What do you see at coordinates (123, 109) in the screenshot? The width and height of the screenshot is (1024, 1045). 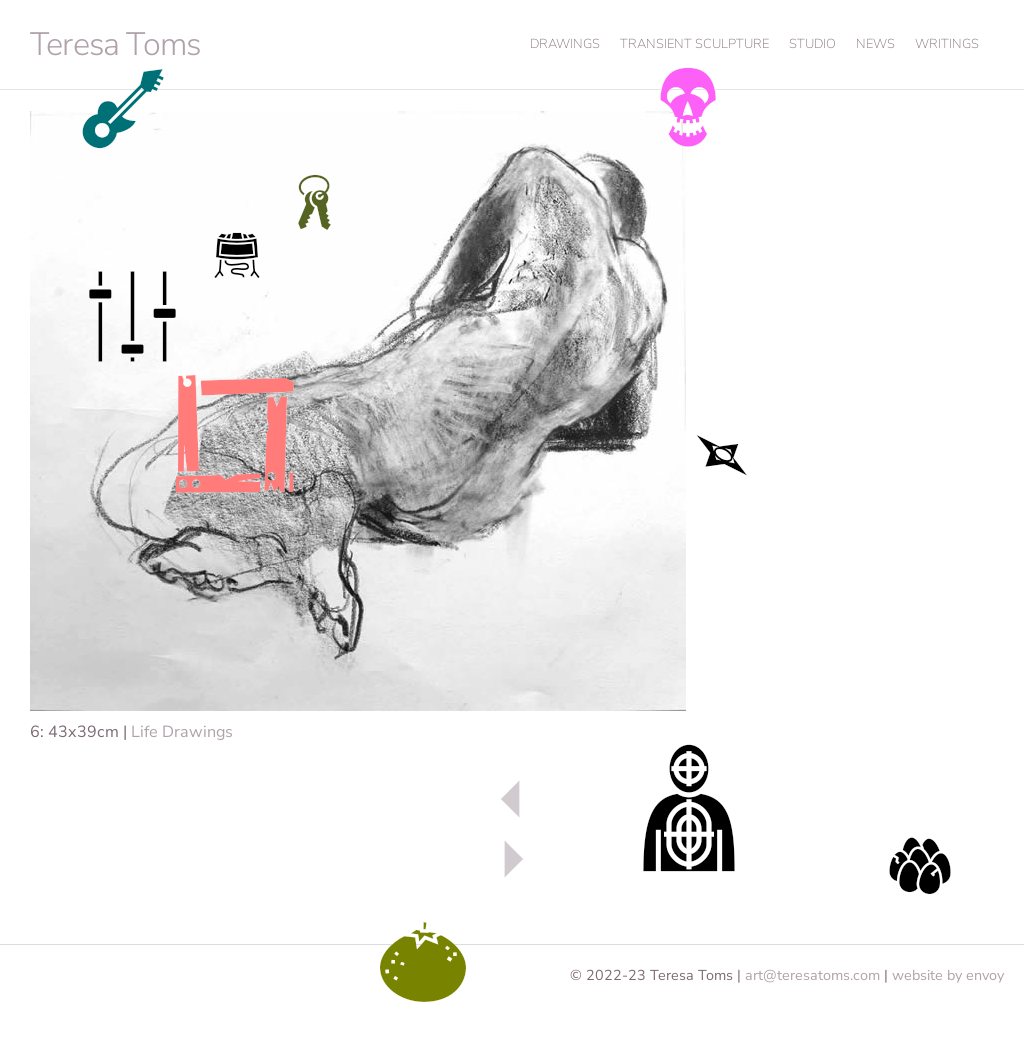 I see `access music or audio settings` at bounding box center [123, 109].